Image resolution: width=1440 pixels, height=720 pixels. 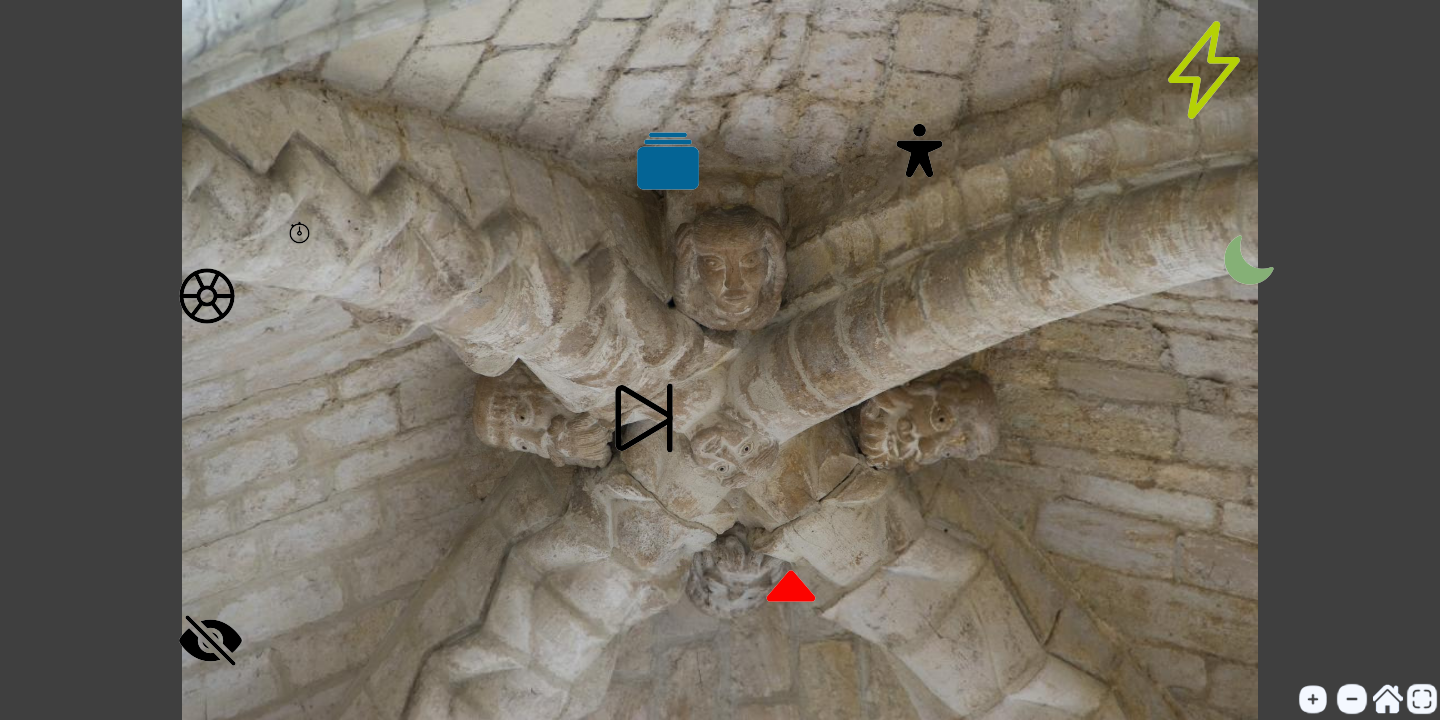 What do you see at coordinates (207, 296) in the screenshot?
I see `indicates nuclear or radioactive content` at bounding box center [207, 296].